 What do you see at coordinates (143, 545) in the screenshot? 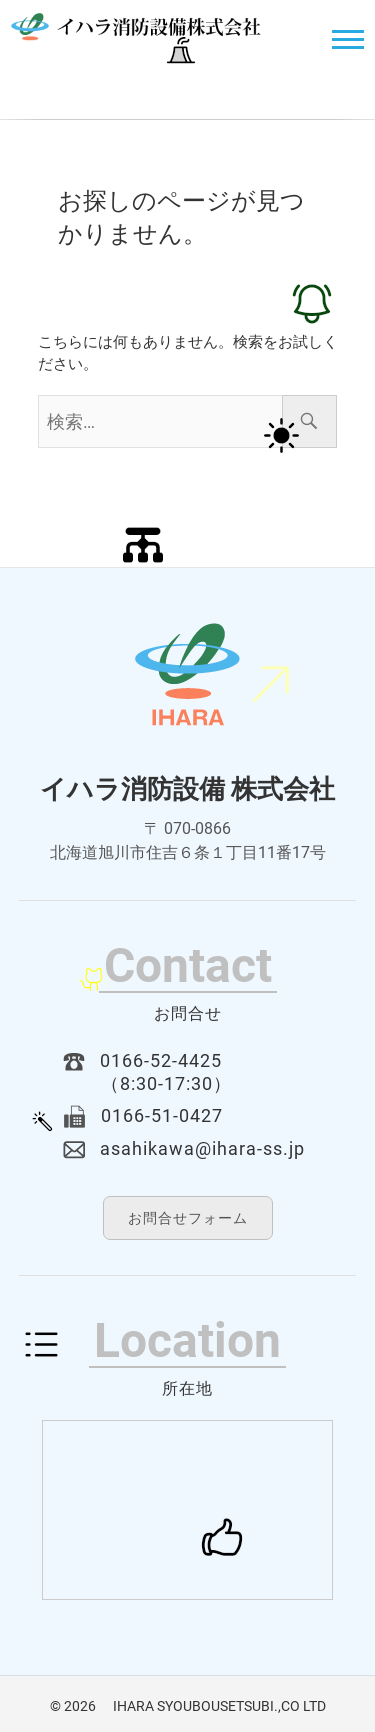
I see `view organizational hierarchy or structure` at bounding box center [143, 545].